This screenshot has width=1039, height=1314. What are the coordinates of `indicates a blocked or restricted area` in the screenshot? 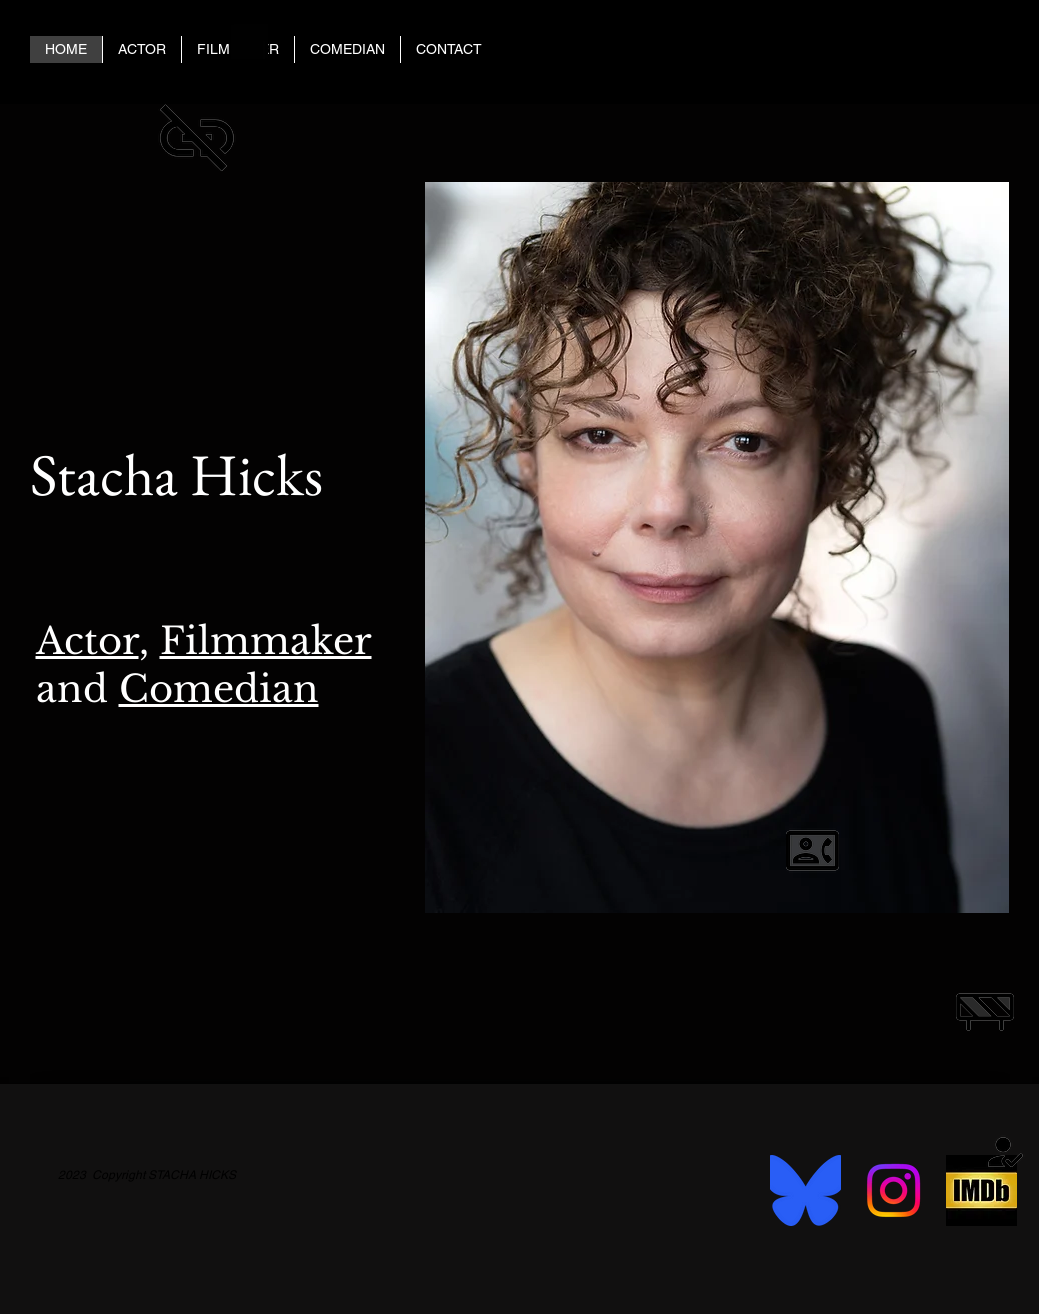 It's located at (985, 1010).